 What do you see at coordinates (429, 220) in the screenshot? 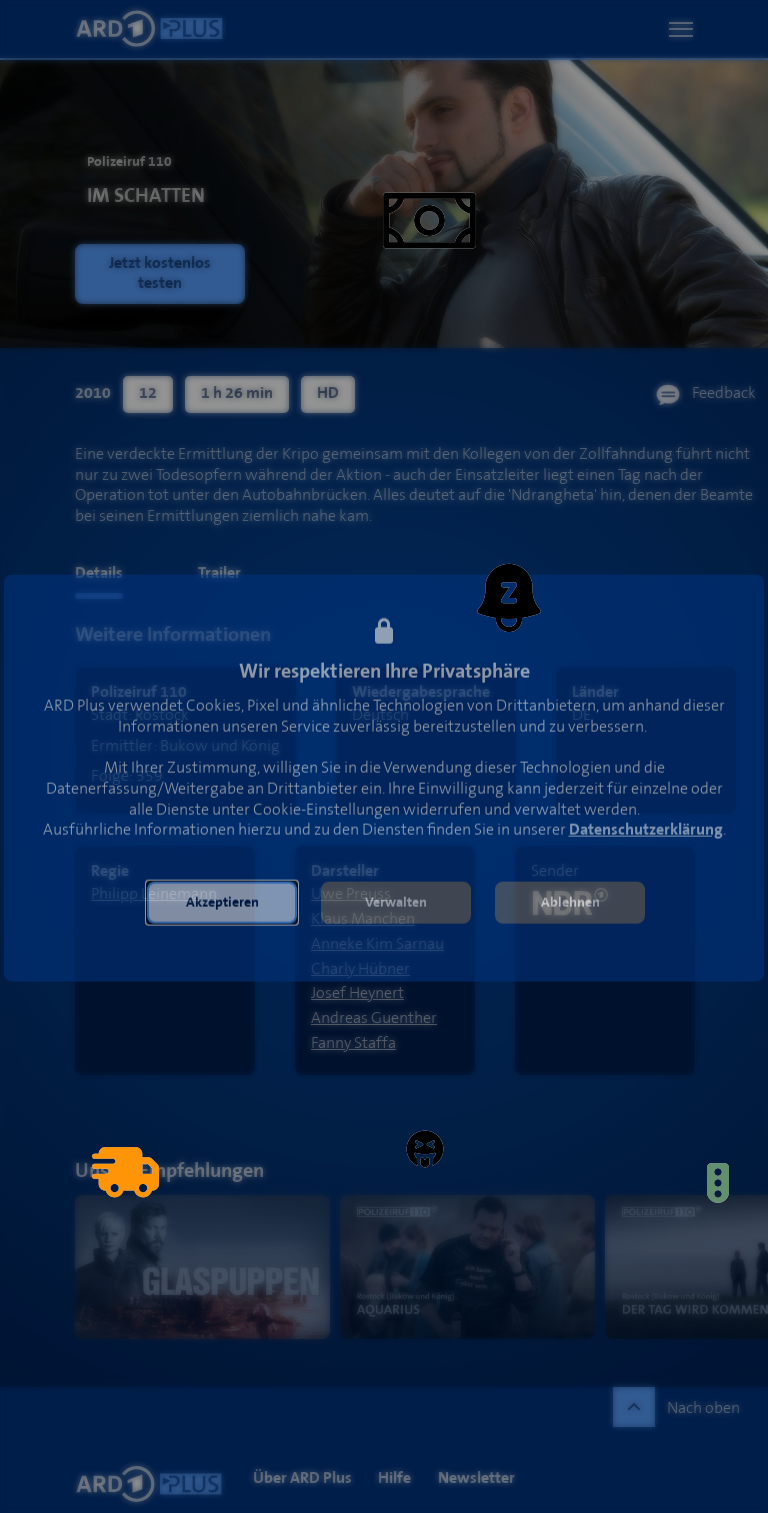
I see `view payment or billing information` at bounding box center [429, 220].